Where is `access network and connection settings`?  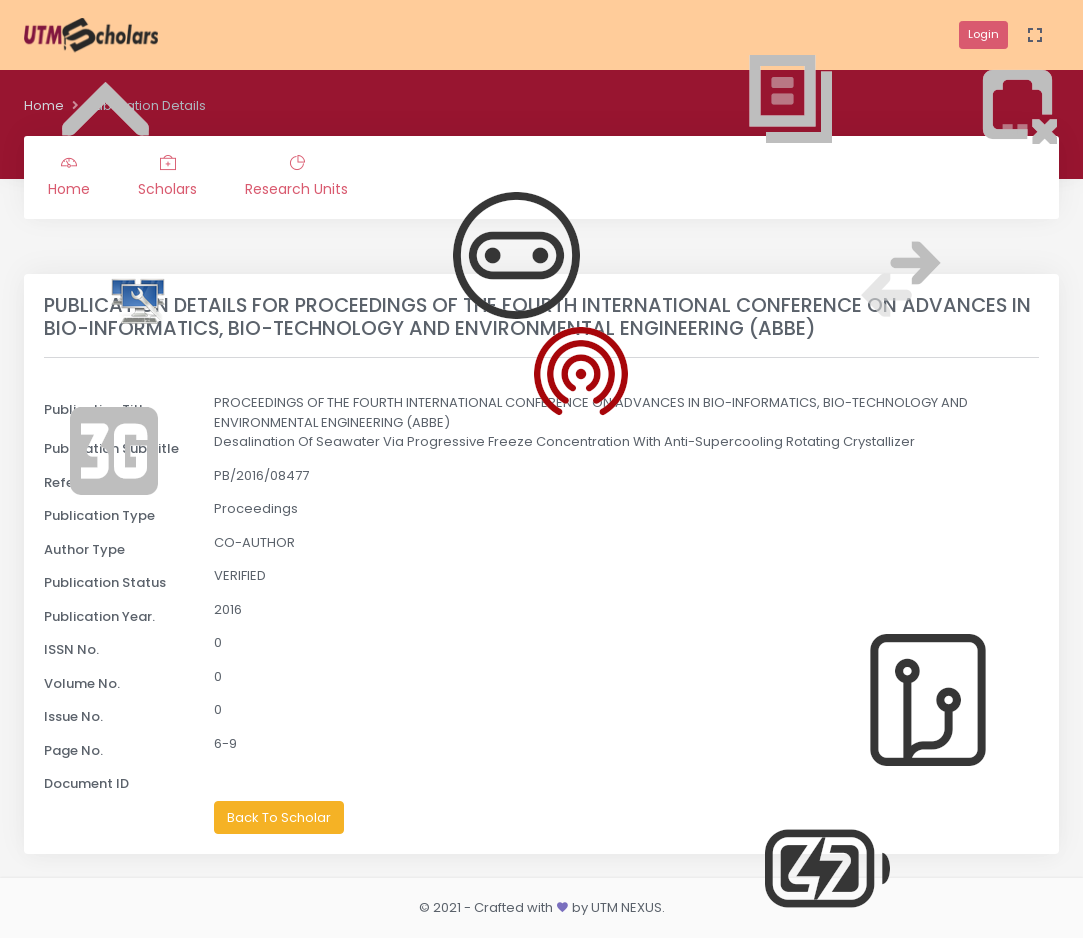
access network and connection settings is located at coordinates (138, 301).